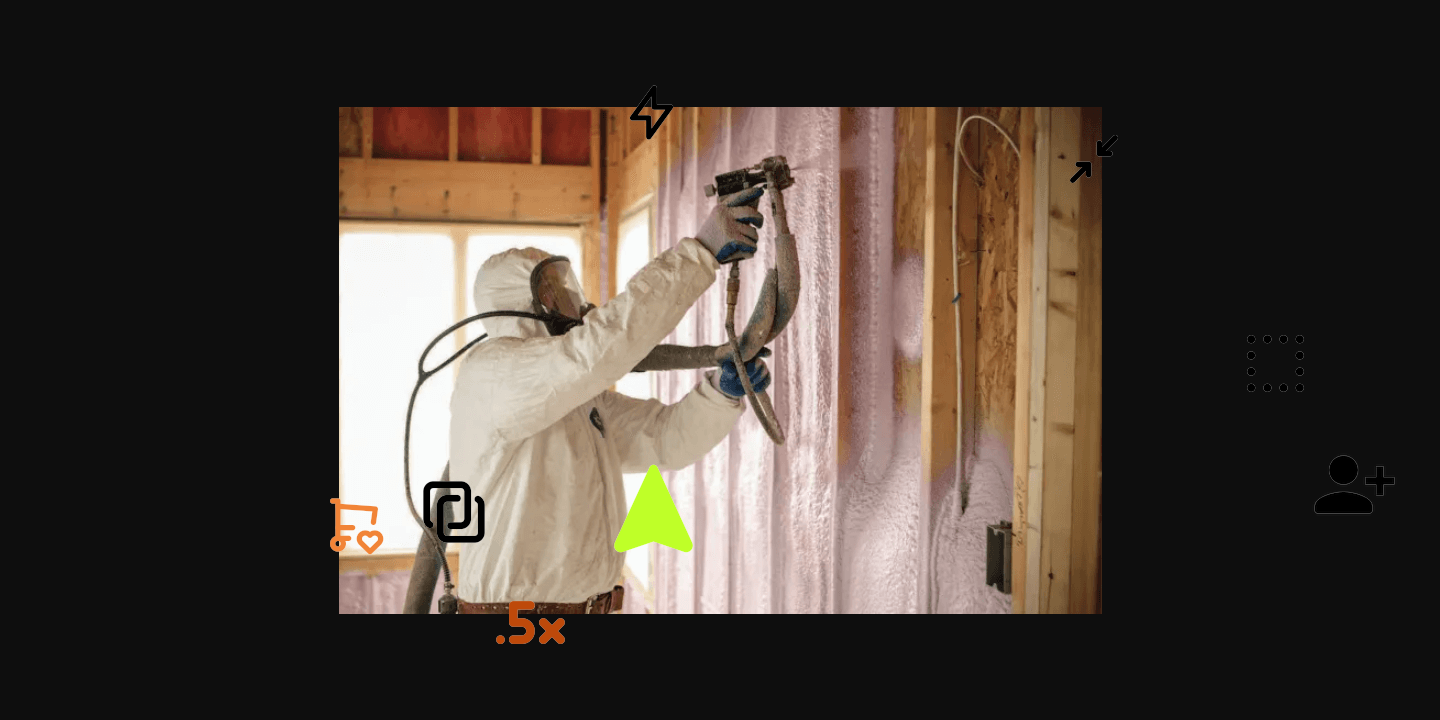 Image resolution: width=1440 pixels, height=720 pixels. I want to click on view linked or connected layers, so click(454, 512).